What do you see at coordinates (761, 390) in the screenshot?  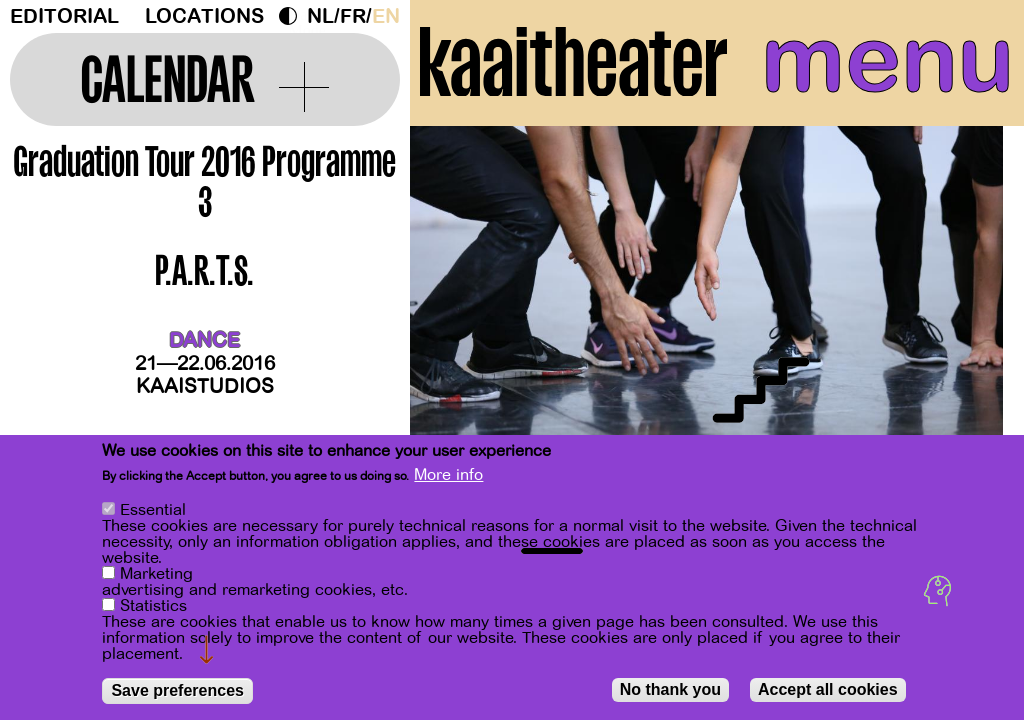 I see `view steps or stairs in a building map` at bounding box center [761, 390].